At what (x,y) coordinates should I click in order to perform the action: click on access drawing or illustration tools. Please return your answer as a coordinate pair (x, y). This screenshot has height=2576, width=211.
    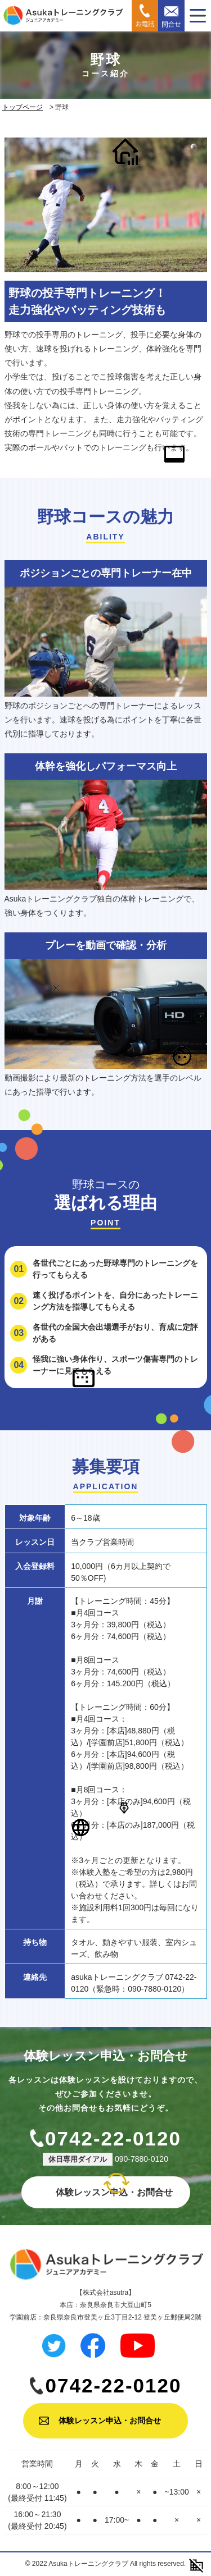
    Looking at the image, I should click on (124, 1808).